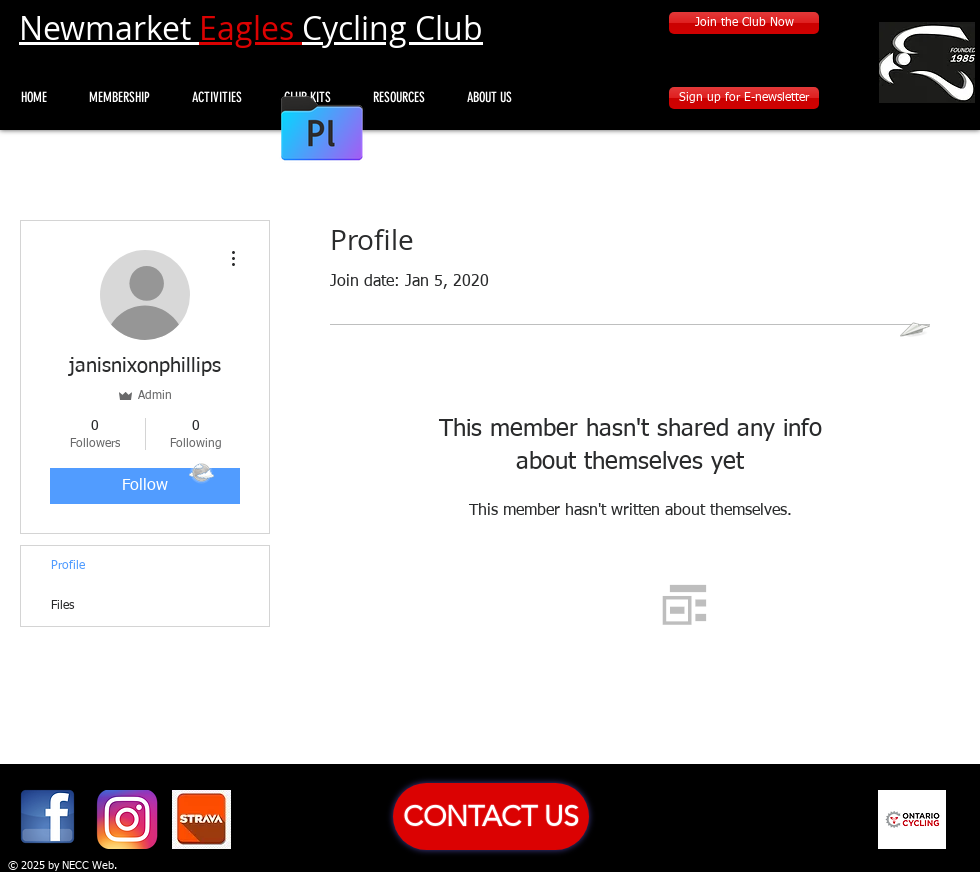  I want to click on indicates partly cloudy conditions at night, so click(201, 472).